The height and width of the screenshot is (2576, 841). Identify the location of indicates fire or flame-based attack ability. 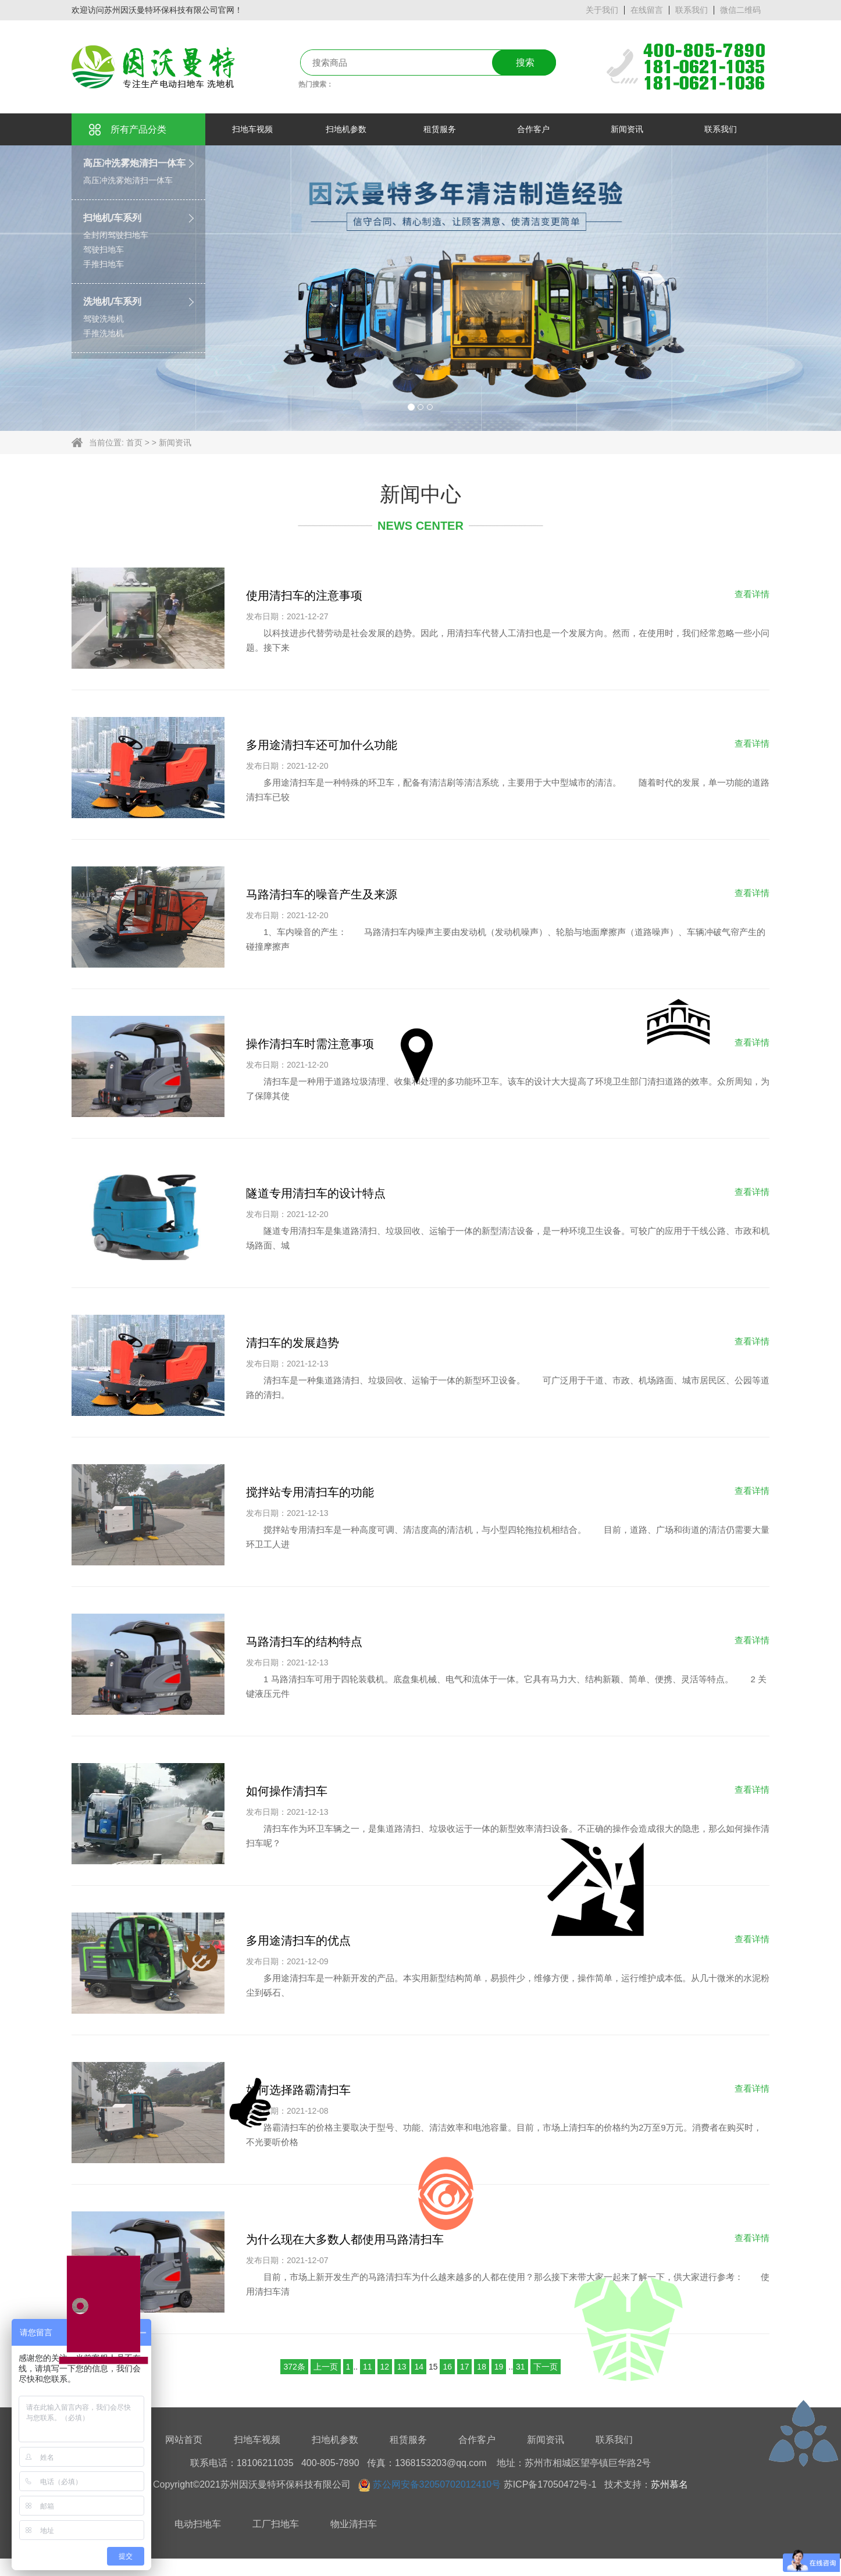
(199, 1953).